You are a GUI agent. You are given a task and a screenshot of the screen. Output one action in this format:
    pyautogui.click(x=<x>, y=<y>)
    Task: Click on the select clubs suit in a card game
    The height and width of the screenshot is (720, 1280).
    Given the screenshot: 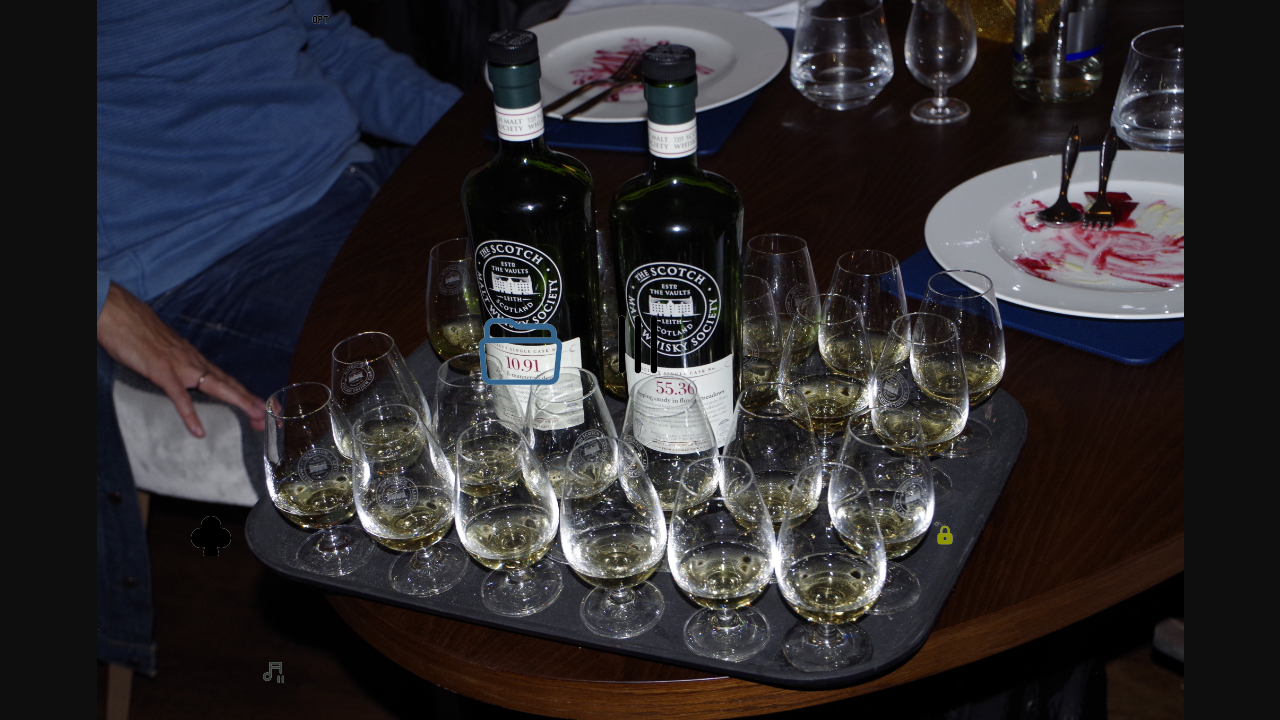 What is the action you would take?
    pyautogui.click(x=211, y=536)
    